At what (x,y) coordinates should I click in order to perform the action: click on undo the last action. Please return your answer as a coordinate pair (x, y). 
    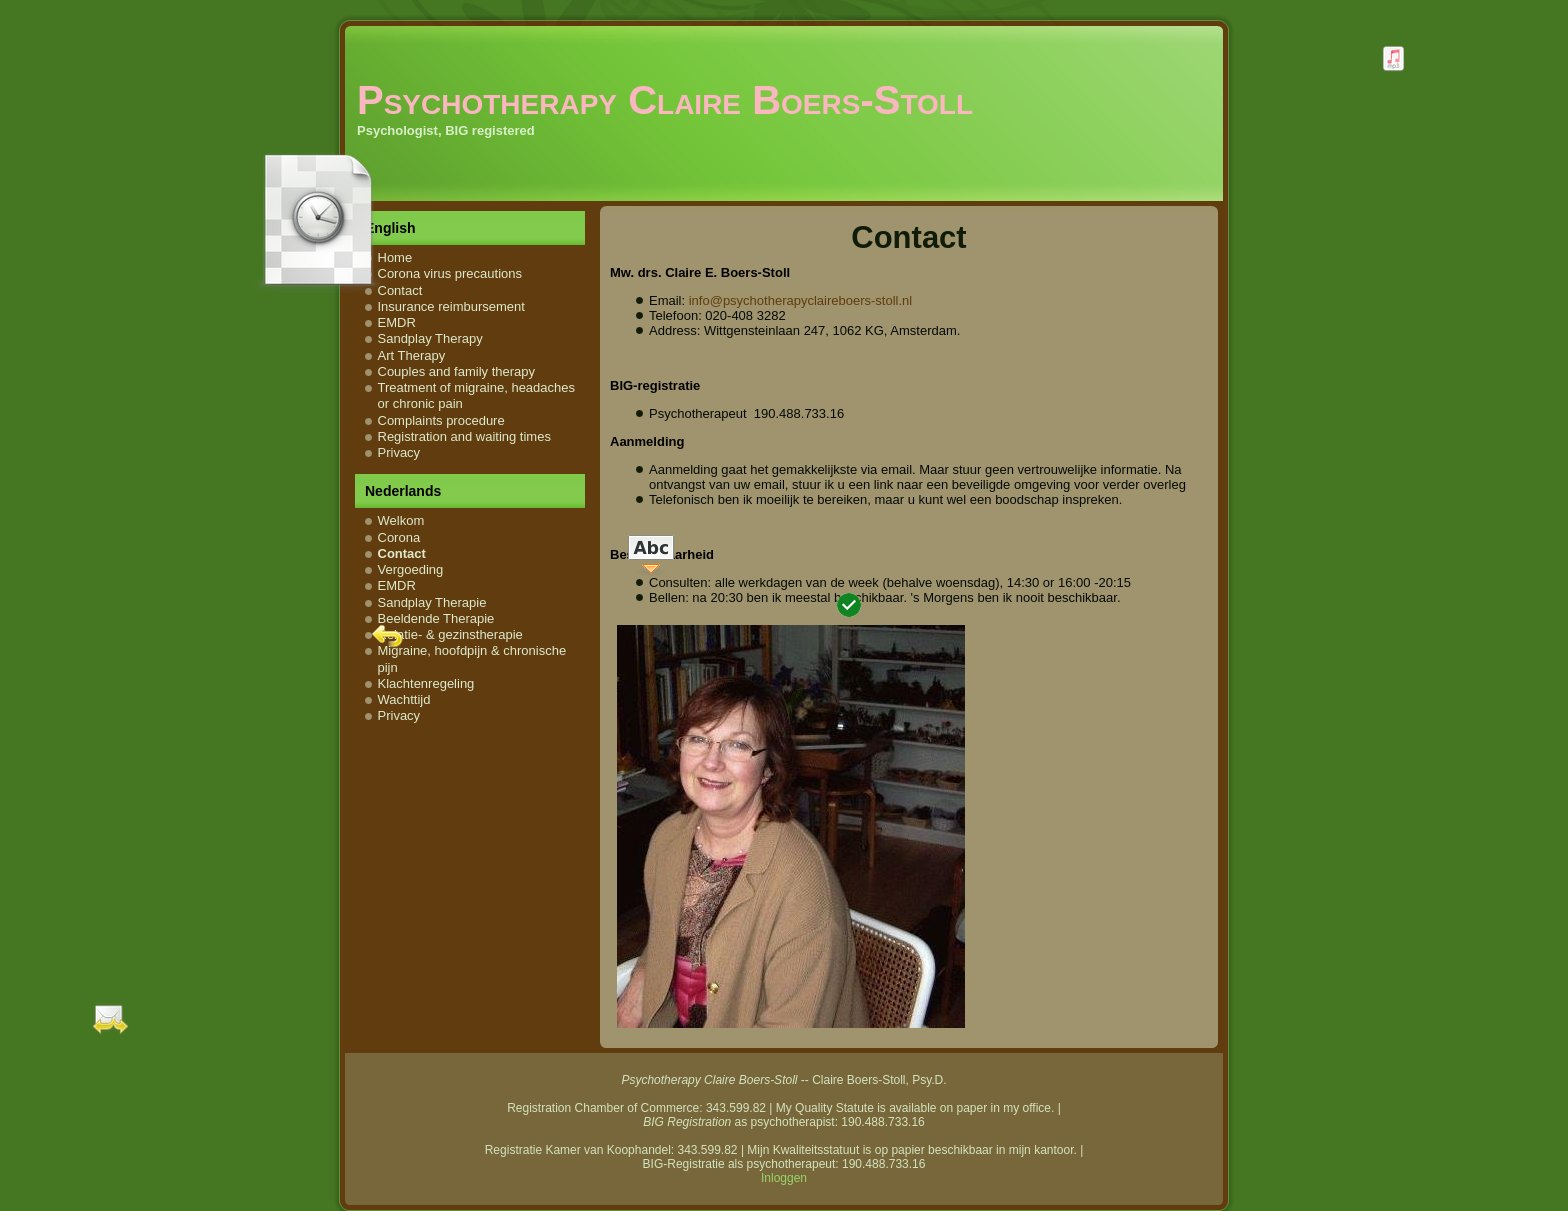
    Looking at the image, I should click on (387, 635).